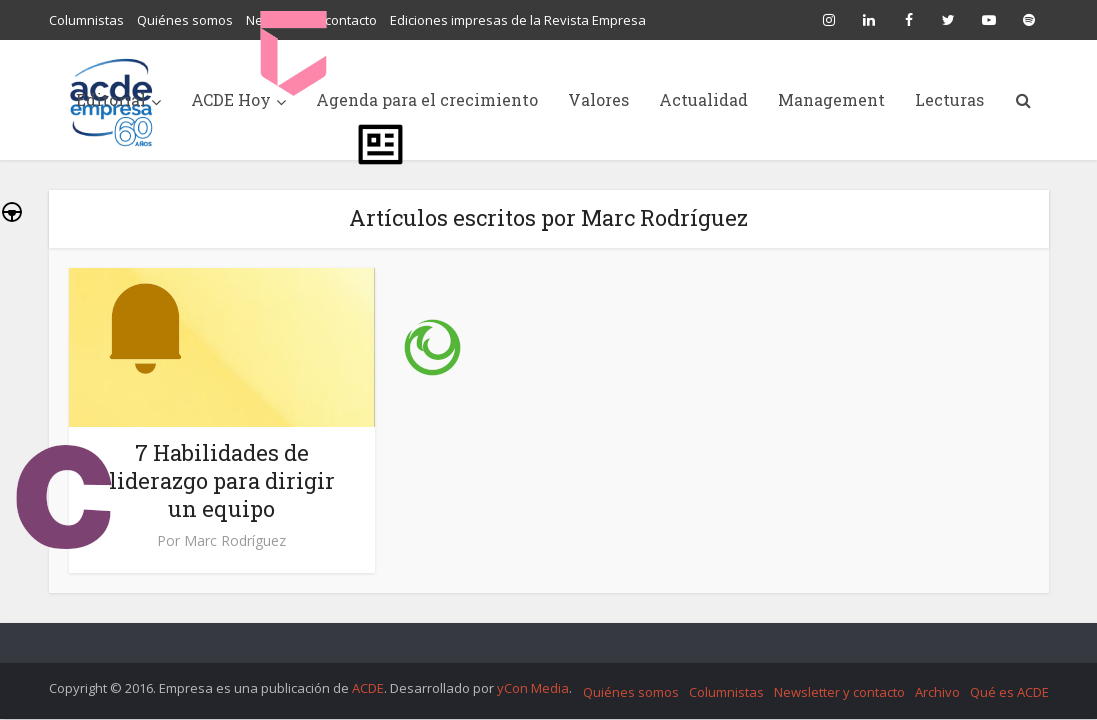 The width and height of the screenshot is (1097, 720). Describe the element at coordinates (432, 347) in the screenshot. I see `open Firefox browser` at that location.